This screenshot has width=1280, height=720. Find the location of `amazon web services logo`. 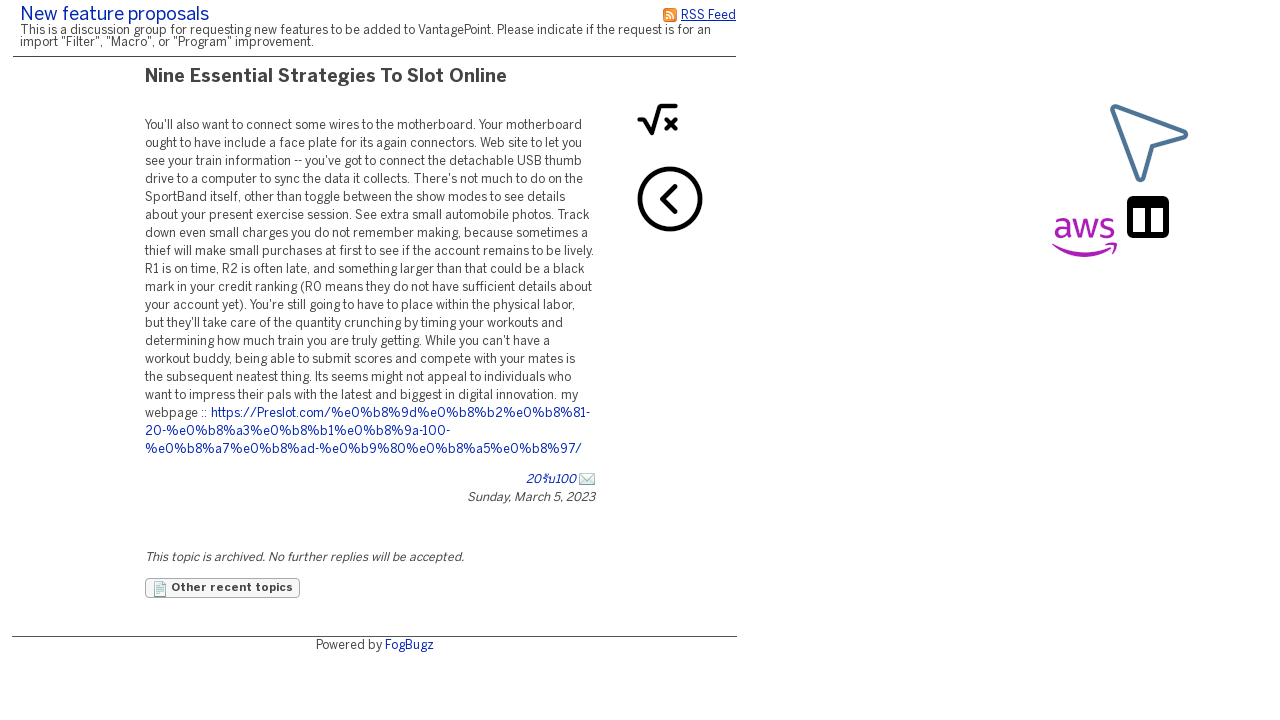

amazon web services logo is located at coordinates (1084, 237).